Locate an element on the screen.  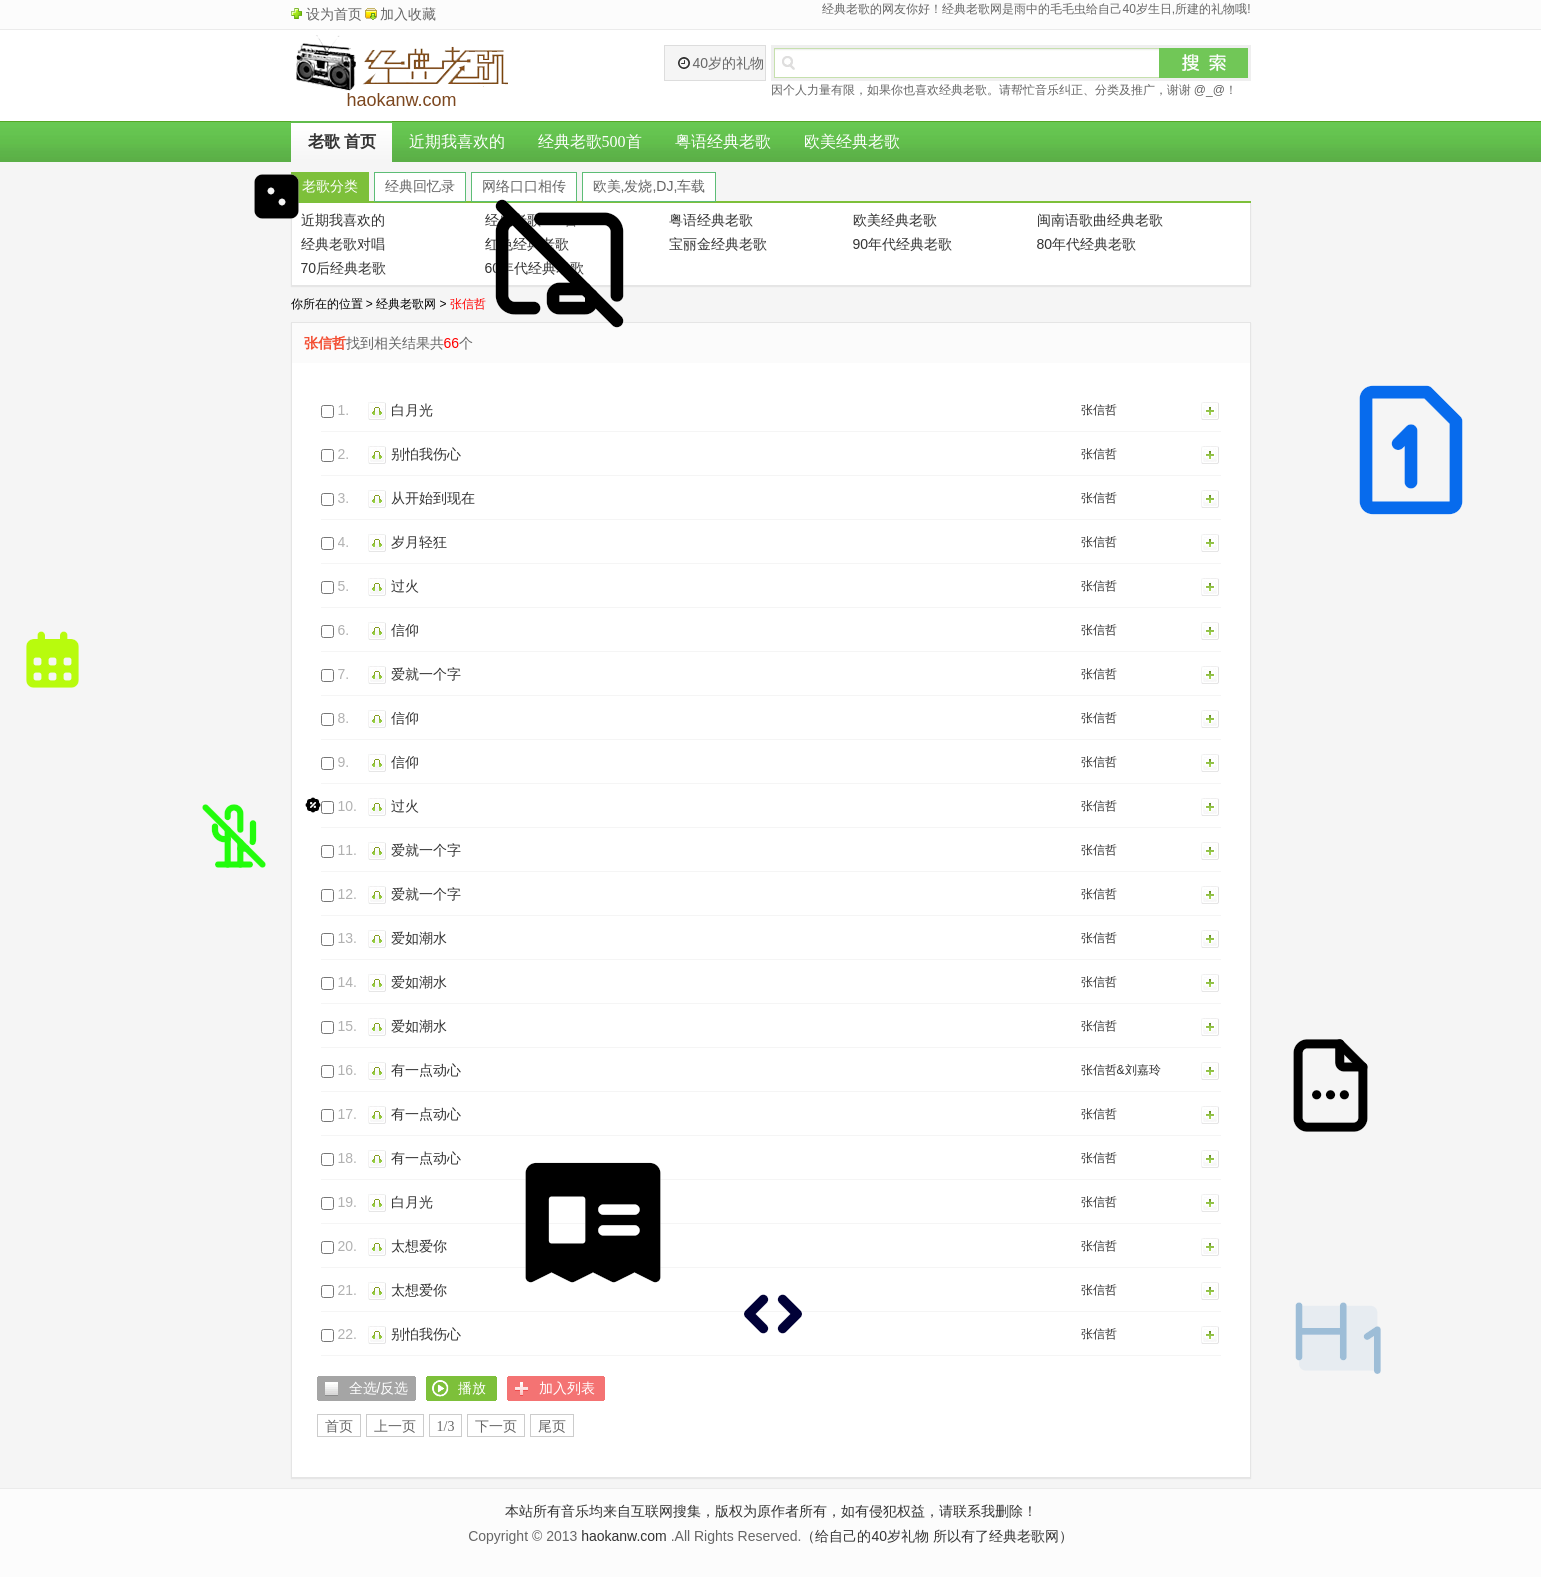
view file details or more options is located at coordinates (1330, 1085).